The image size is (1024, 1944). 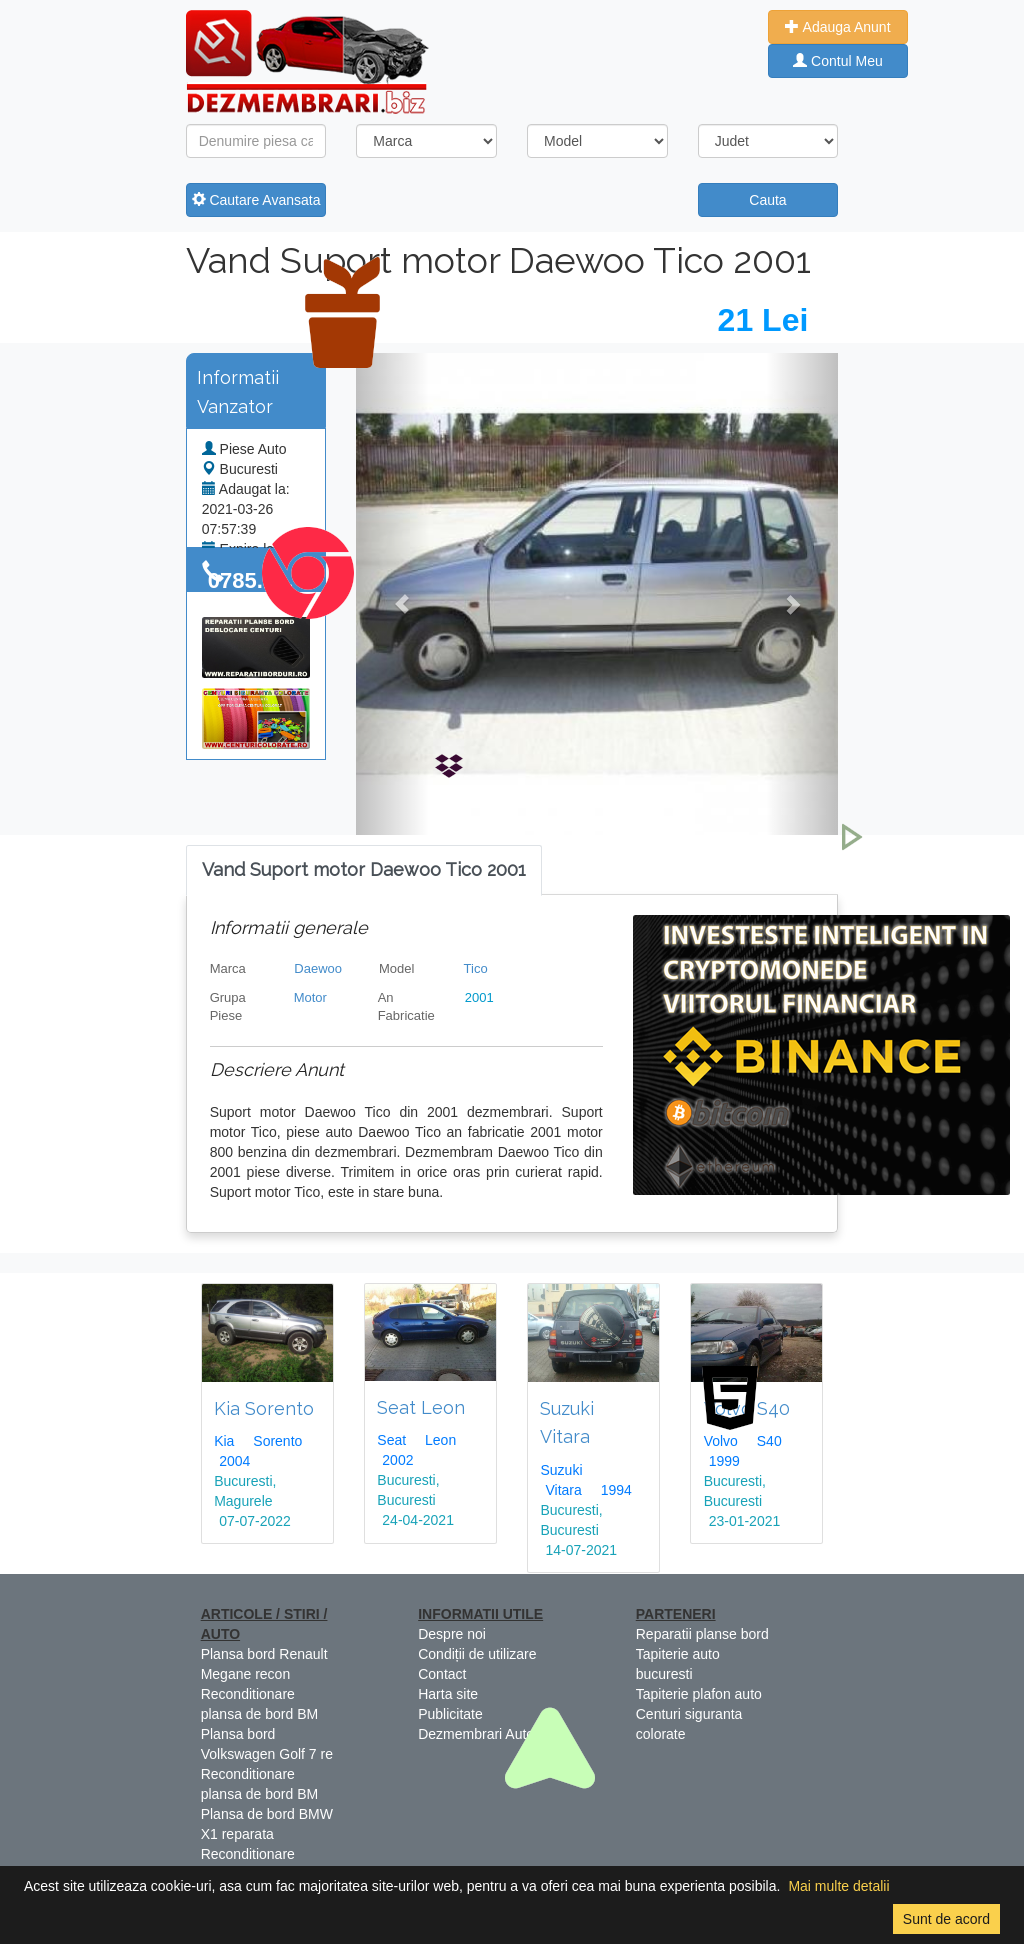 I want to click on open the Kueski app, so click(x=342, y=312).